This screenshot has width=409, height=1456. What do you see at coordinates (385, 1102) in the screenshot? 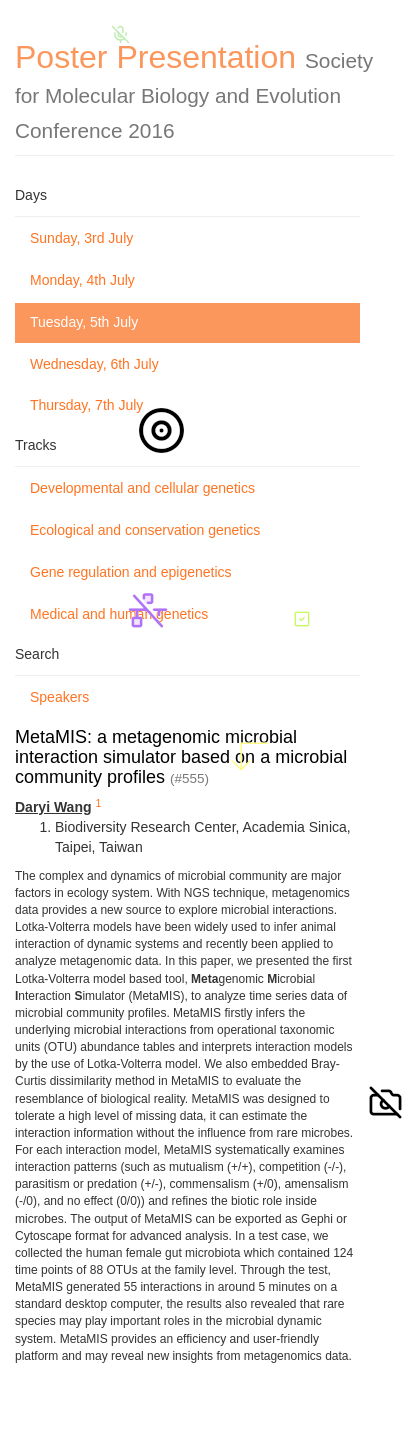
I see `camera is disabled or unavailable` at bounding box center [385, 1102].